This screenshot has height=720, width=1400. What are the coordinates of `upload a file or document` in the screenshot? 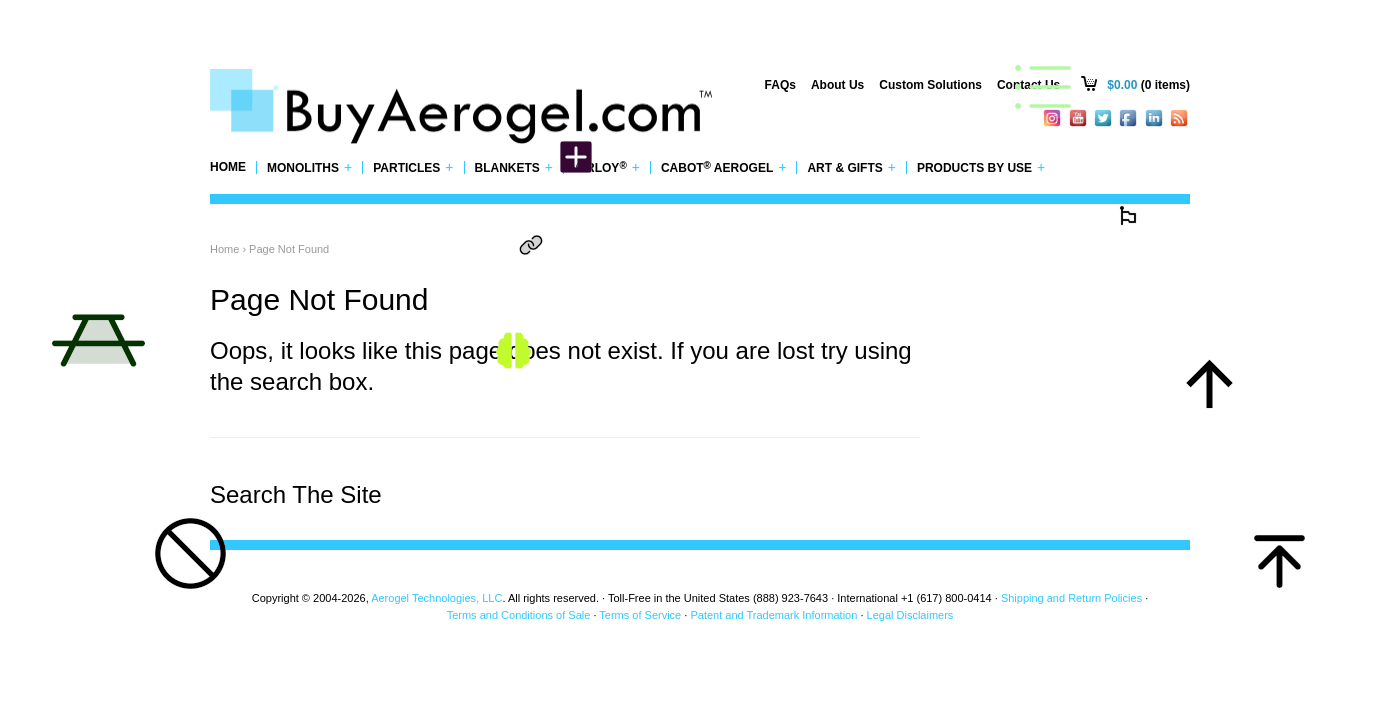 It's located at (1279, 560).